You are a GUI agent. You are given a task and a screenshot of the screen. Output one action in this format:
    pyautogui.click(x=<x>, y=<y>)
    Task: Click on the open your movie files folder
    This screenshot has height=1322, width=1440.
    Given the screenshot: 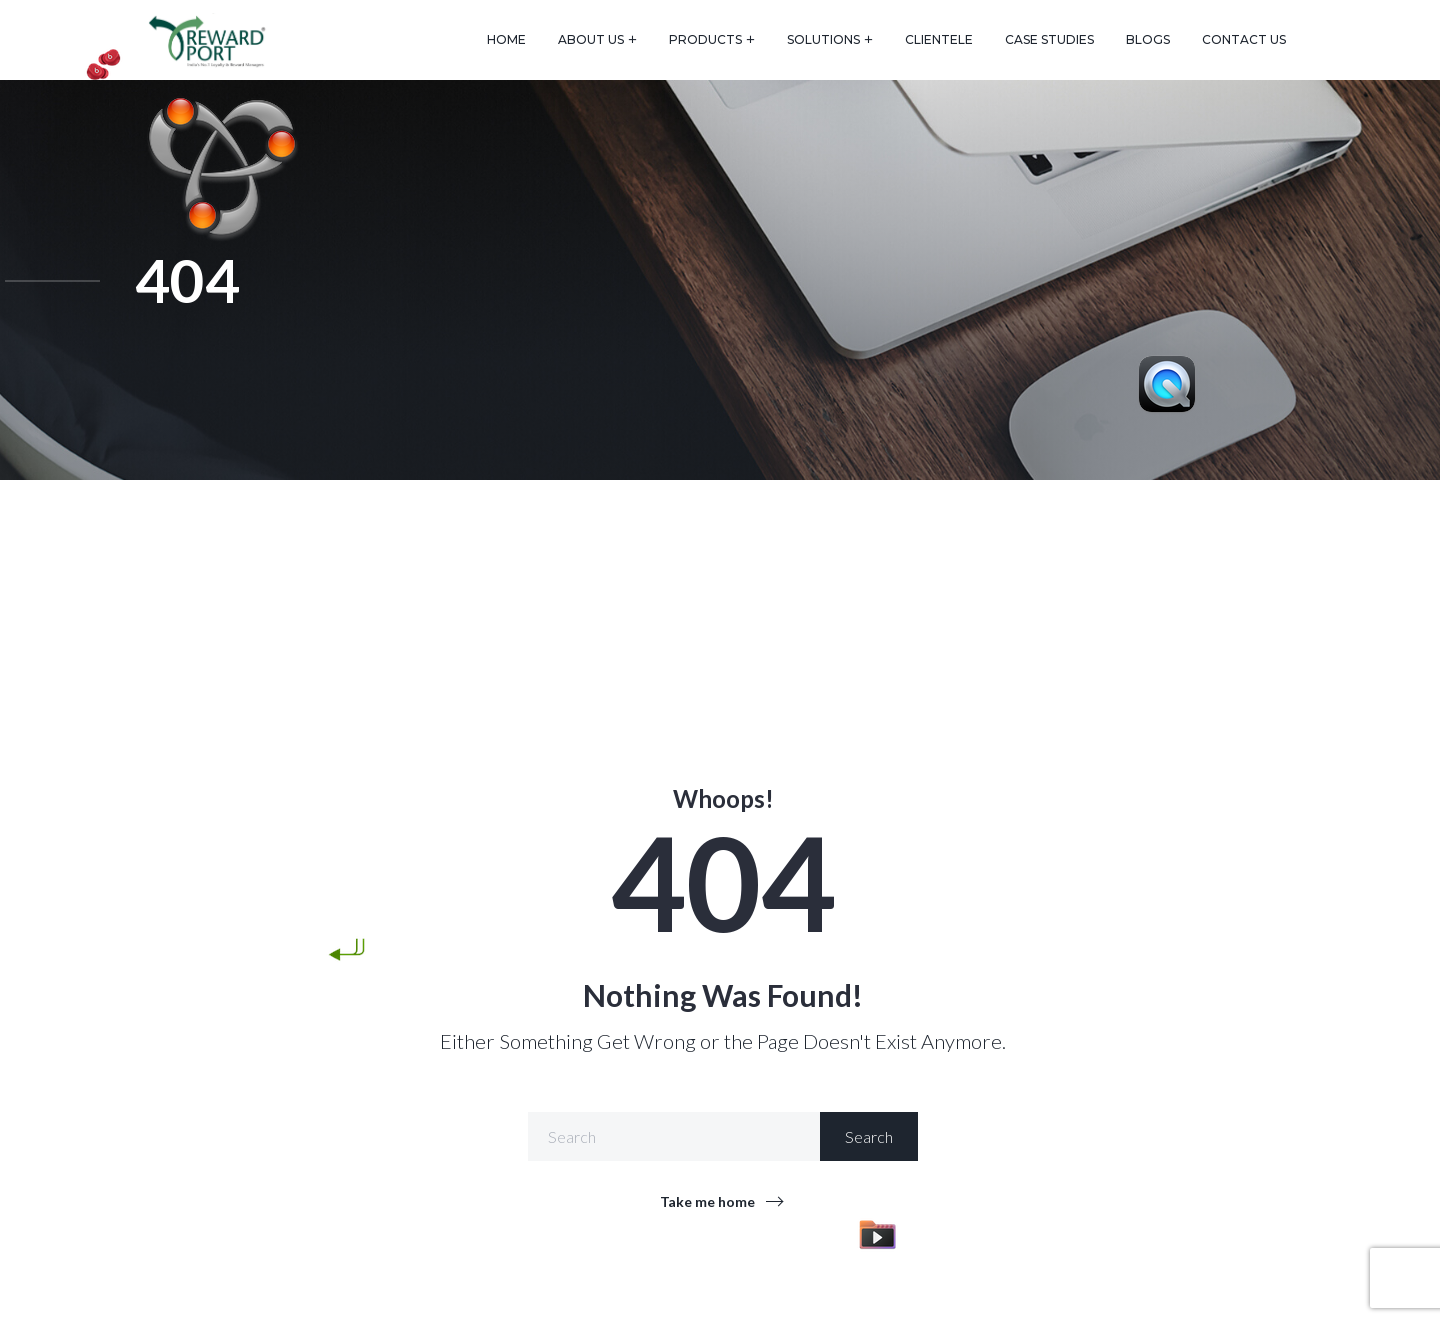 What is the action you would take?
    pyautogui.click(x=877, y=1235)
    